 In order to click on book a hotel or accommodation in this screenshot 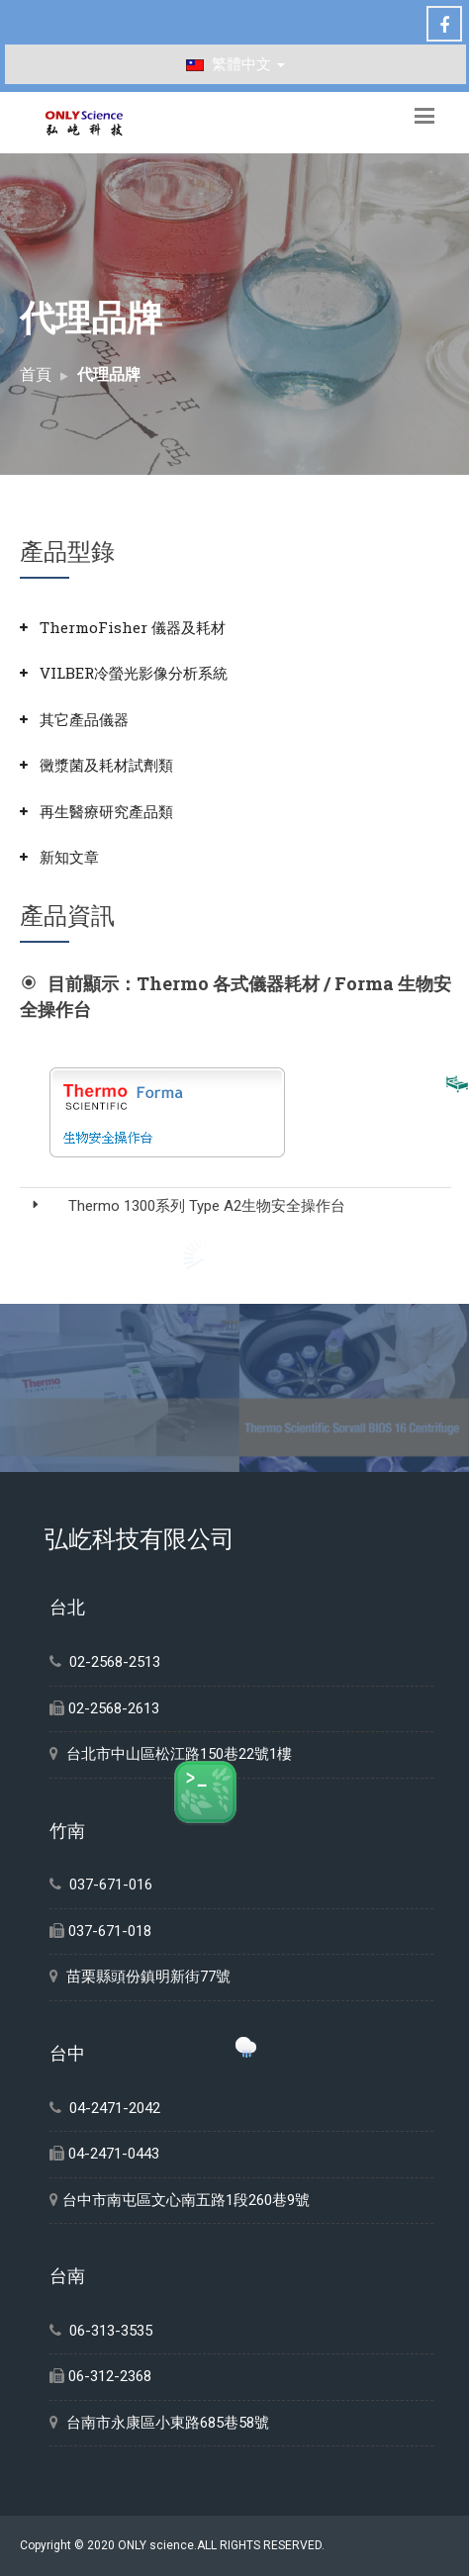, I will do `click(457, 1084)`.